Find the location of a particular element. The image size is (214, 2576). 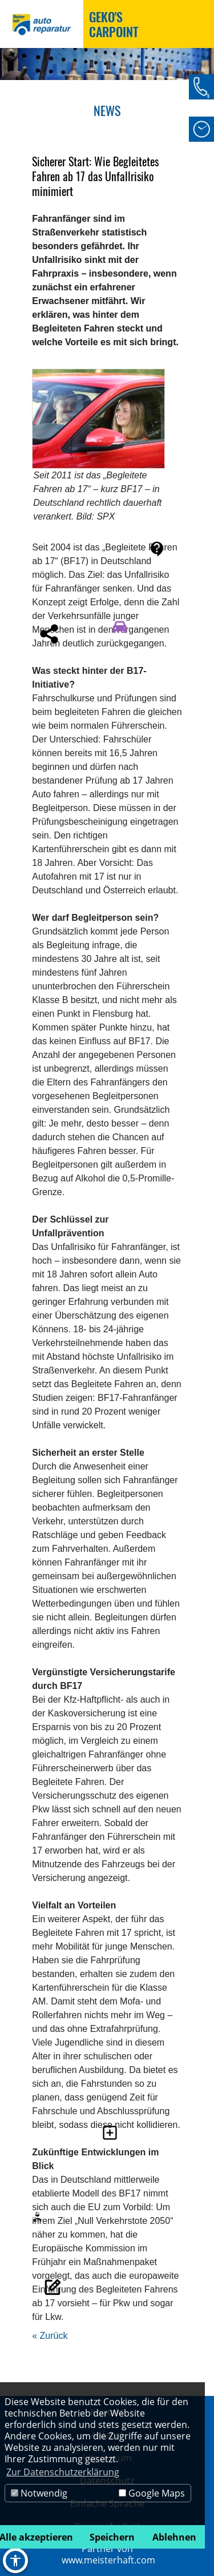

share content with others is located at coordinates (50, 634).